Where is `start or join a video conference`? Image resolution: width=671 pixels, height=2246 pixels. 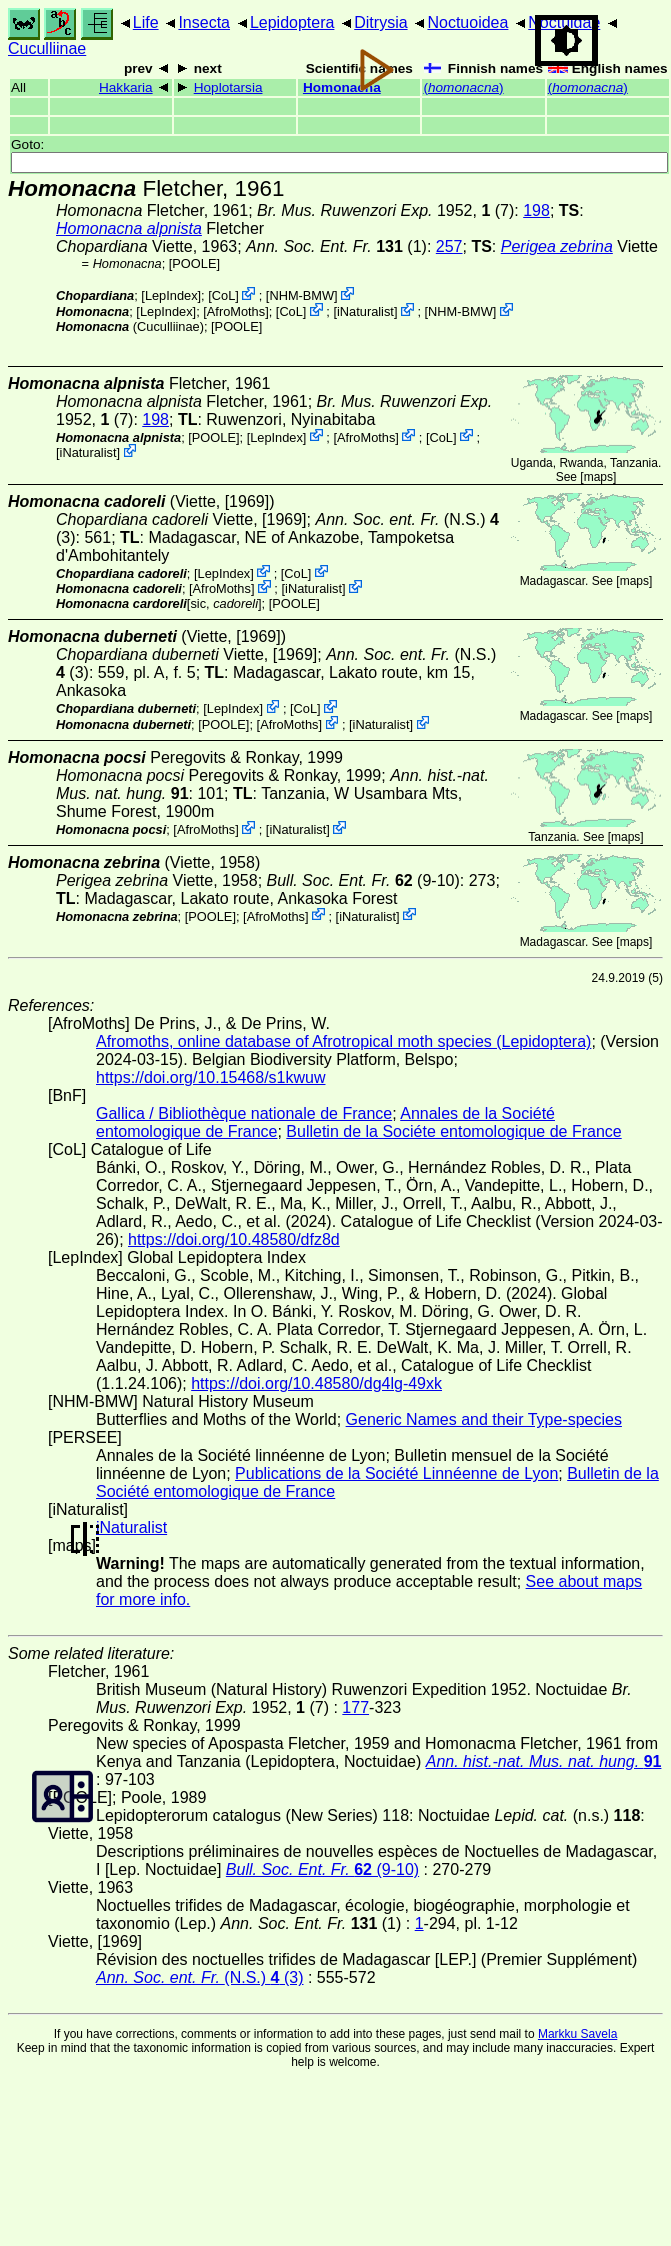
start or join a video conference is located at coordinates (62, 1796).